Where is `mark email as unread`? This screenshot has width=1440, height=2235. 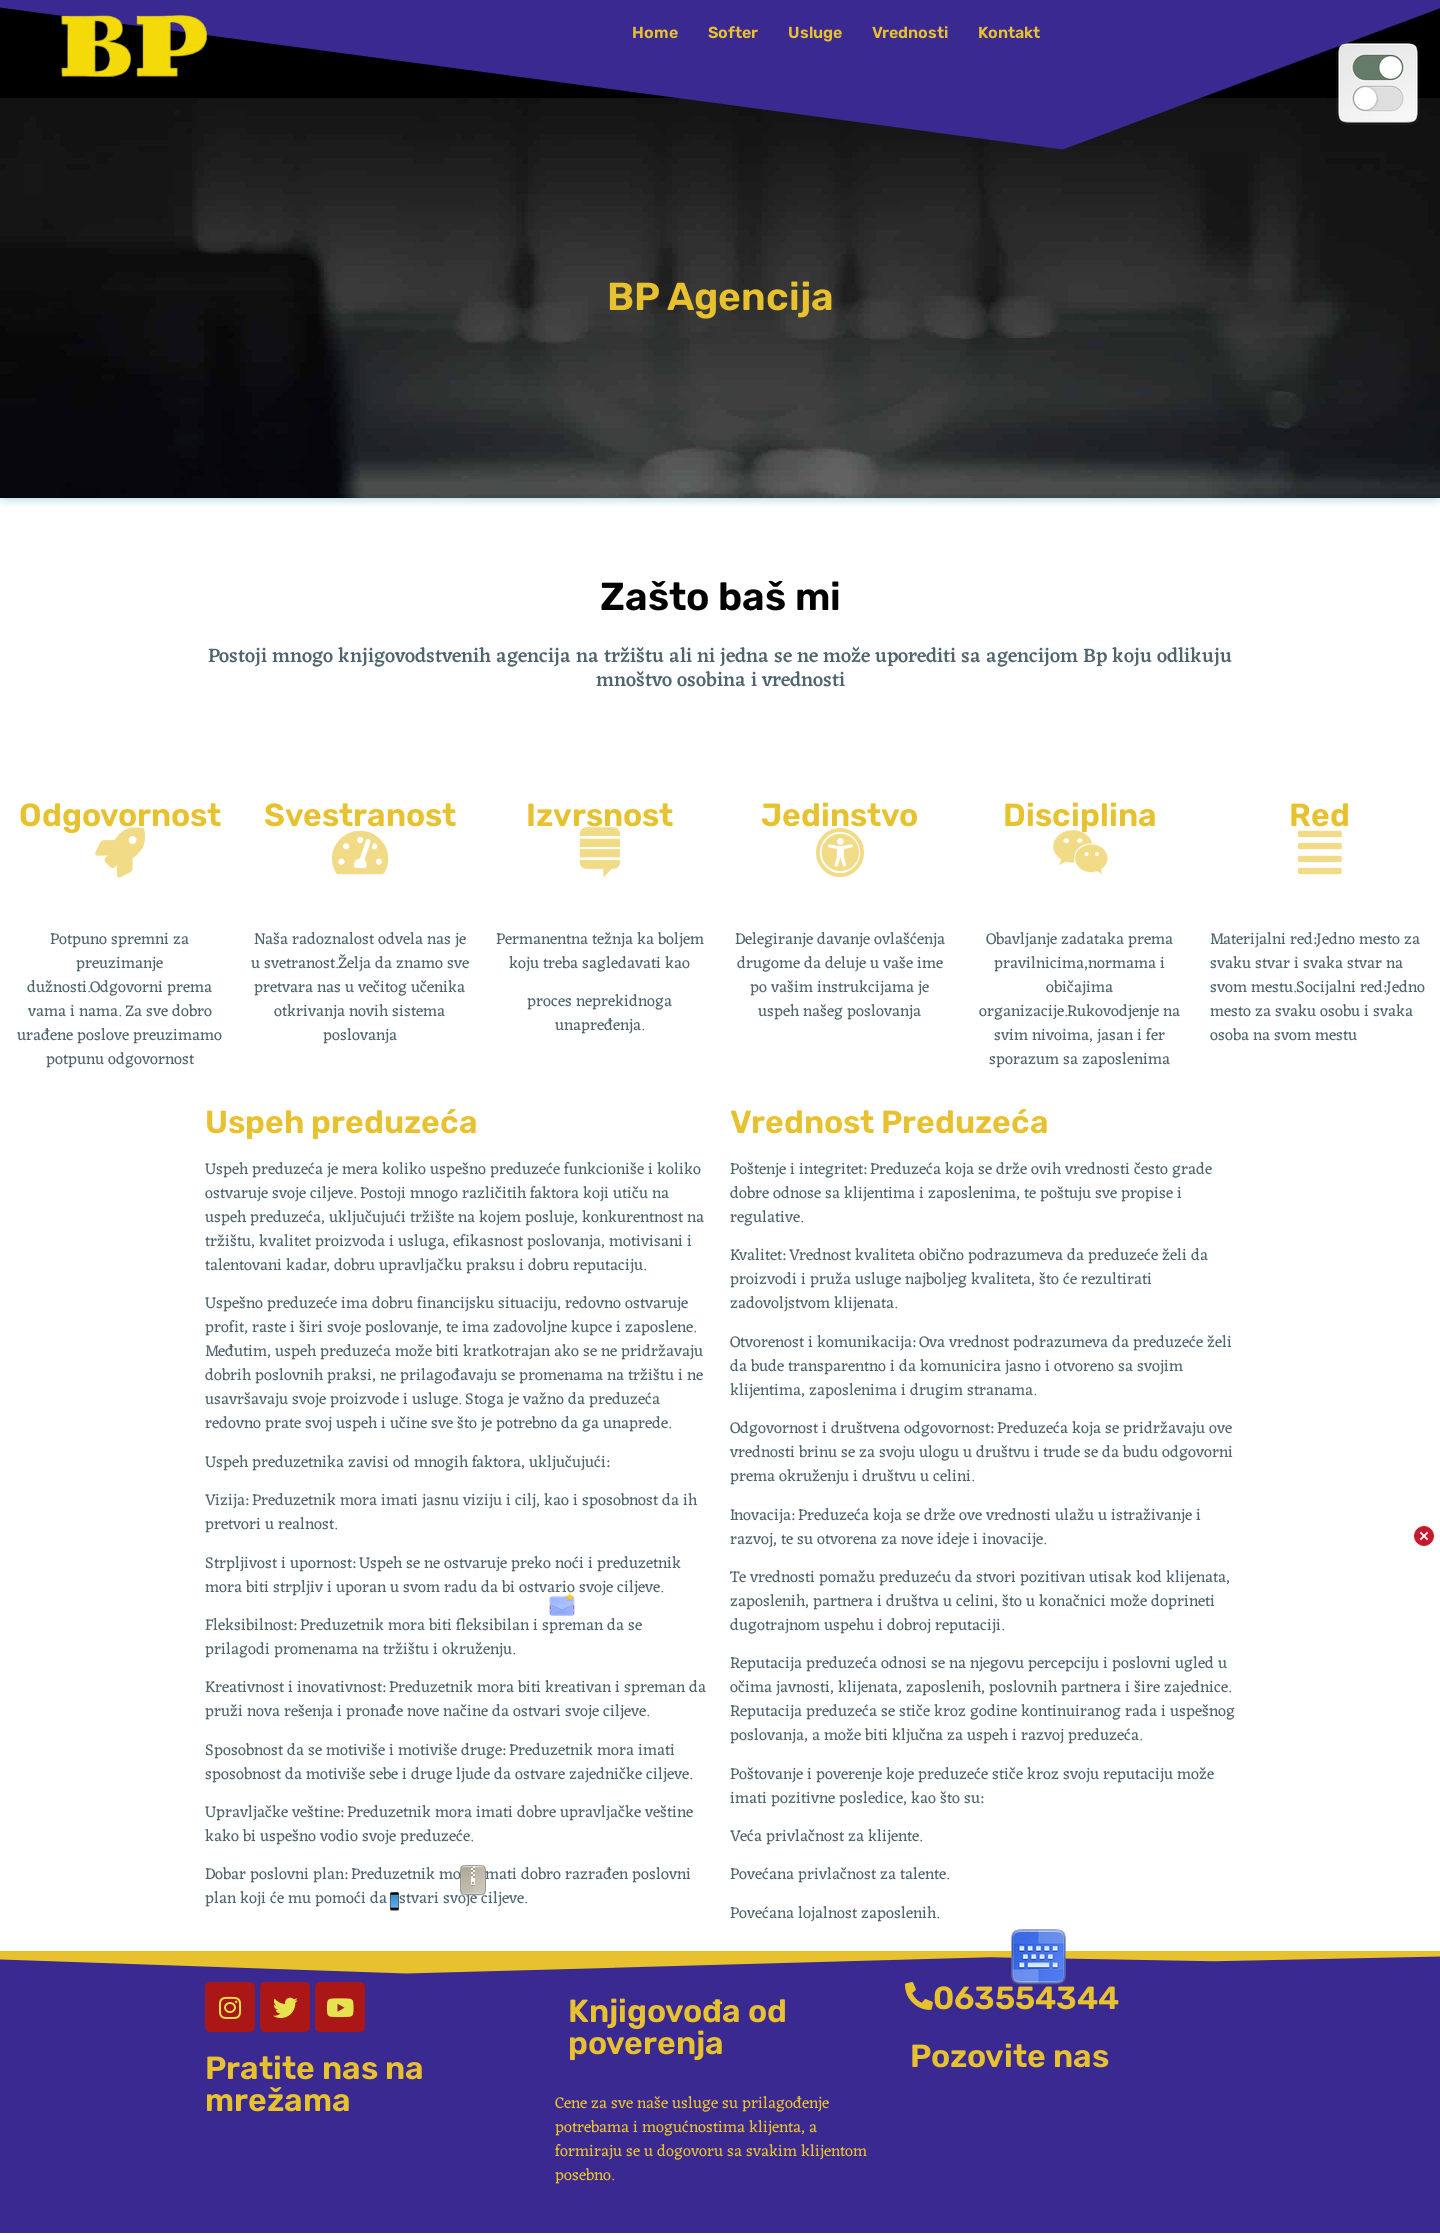 mark email as unread is located at coordinates (562, 1606).